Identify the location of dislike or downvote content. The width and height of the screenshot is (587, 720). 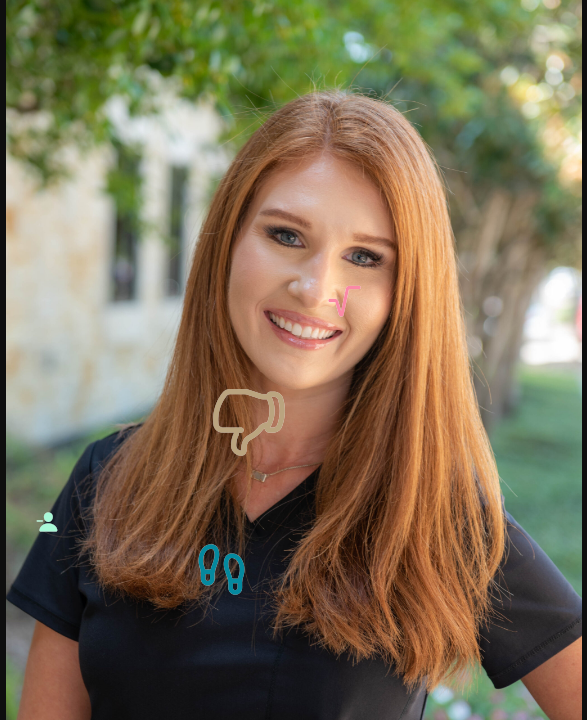
(249, 419).